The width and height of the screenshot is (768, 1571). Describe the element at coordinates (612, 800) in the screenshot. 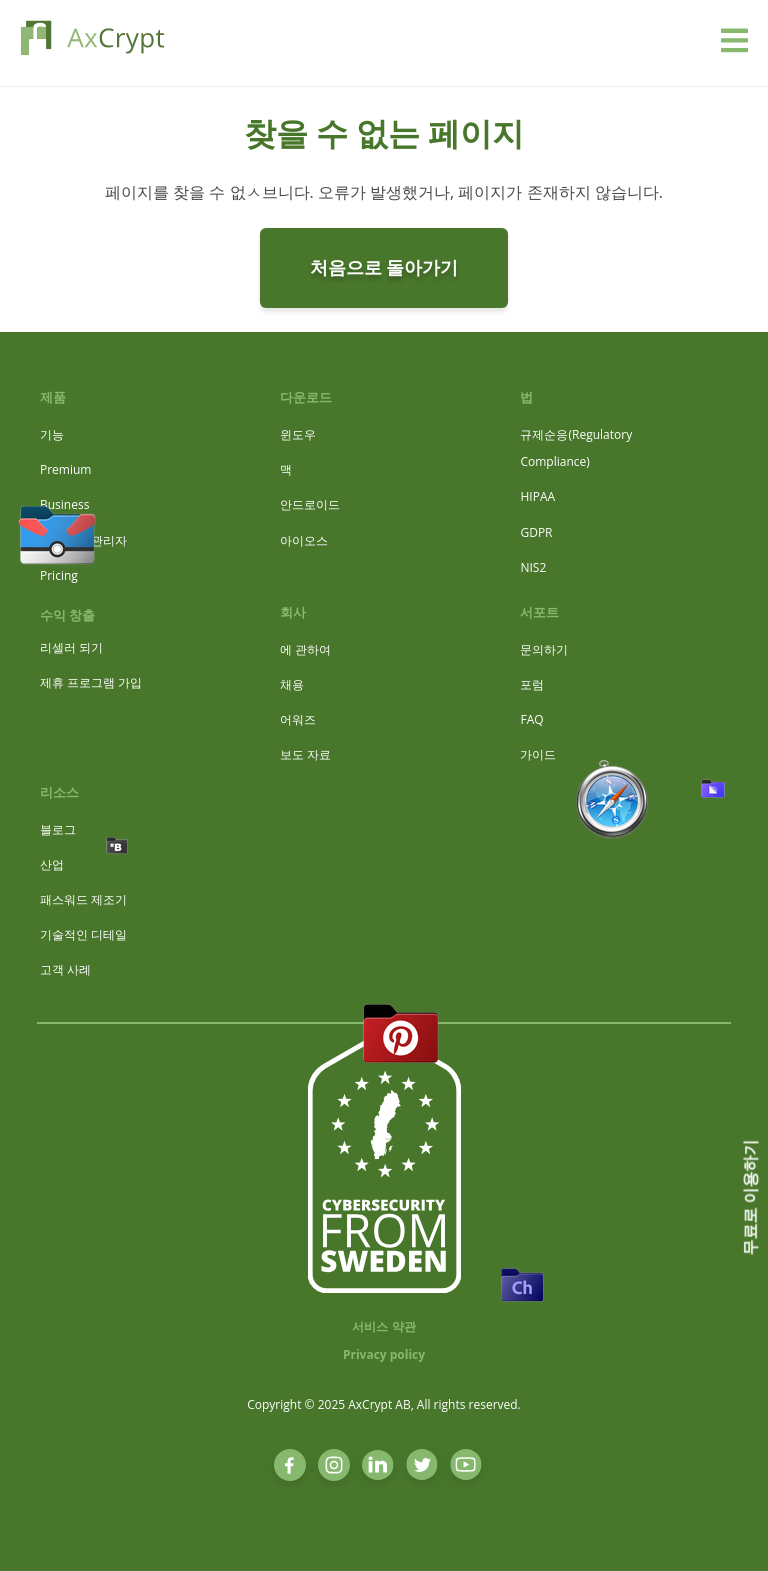

I see `open safari browser settings` at that location.